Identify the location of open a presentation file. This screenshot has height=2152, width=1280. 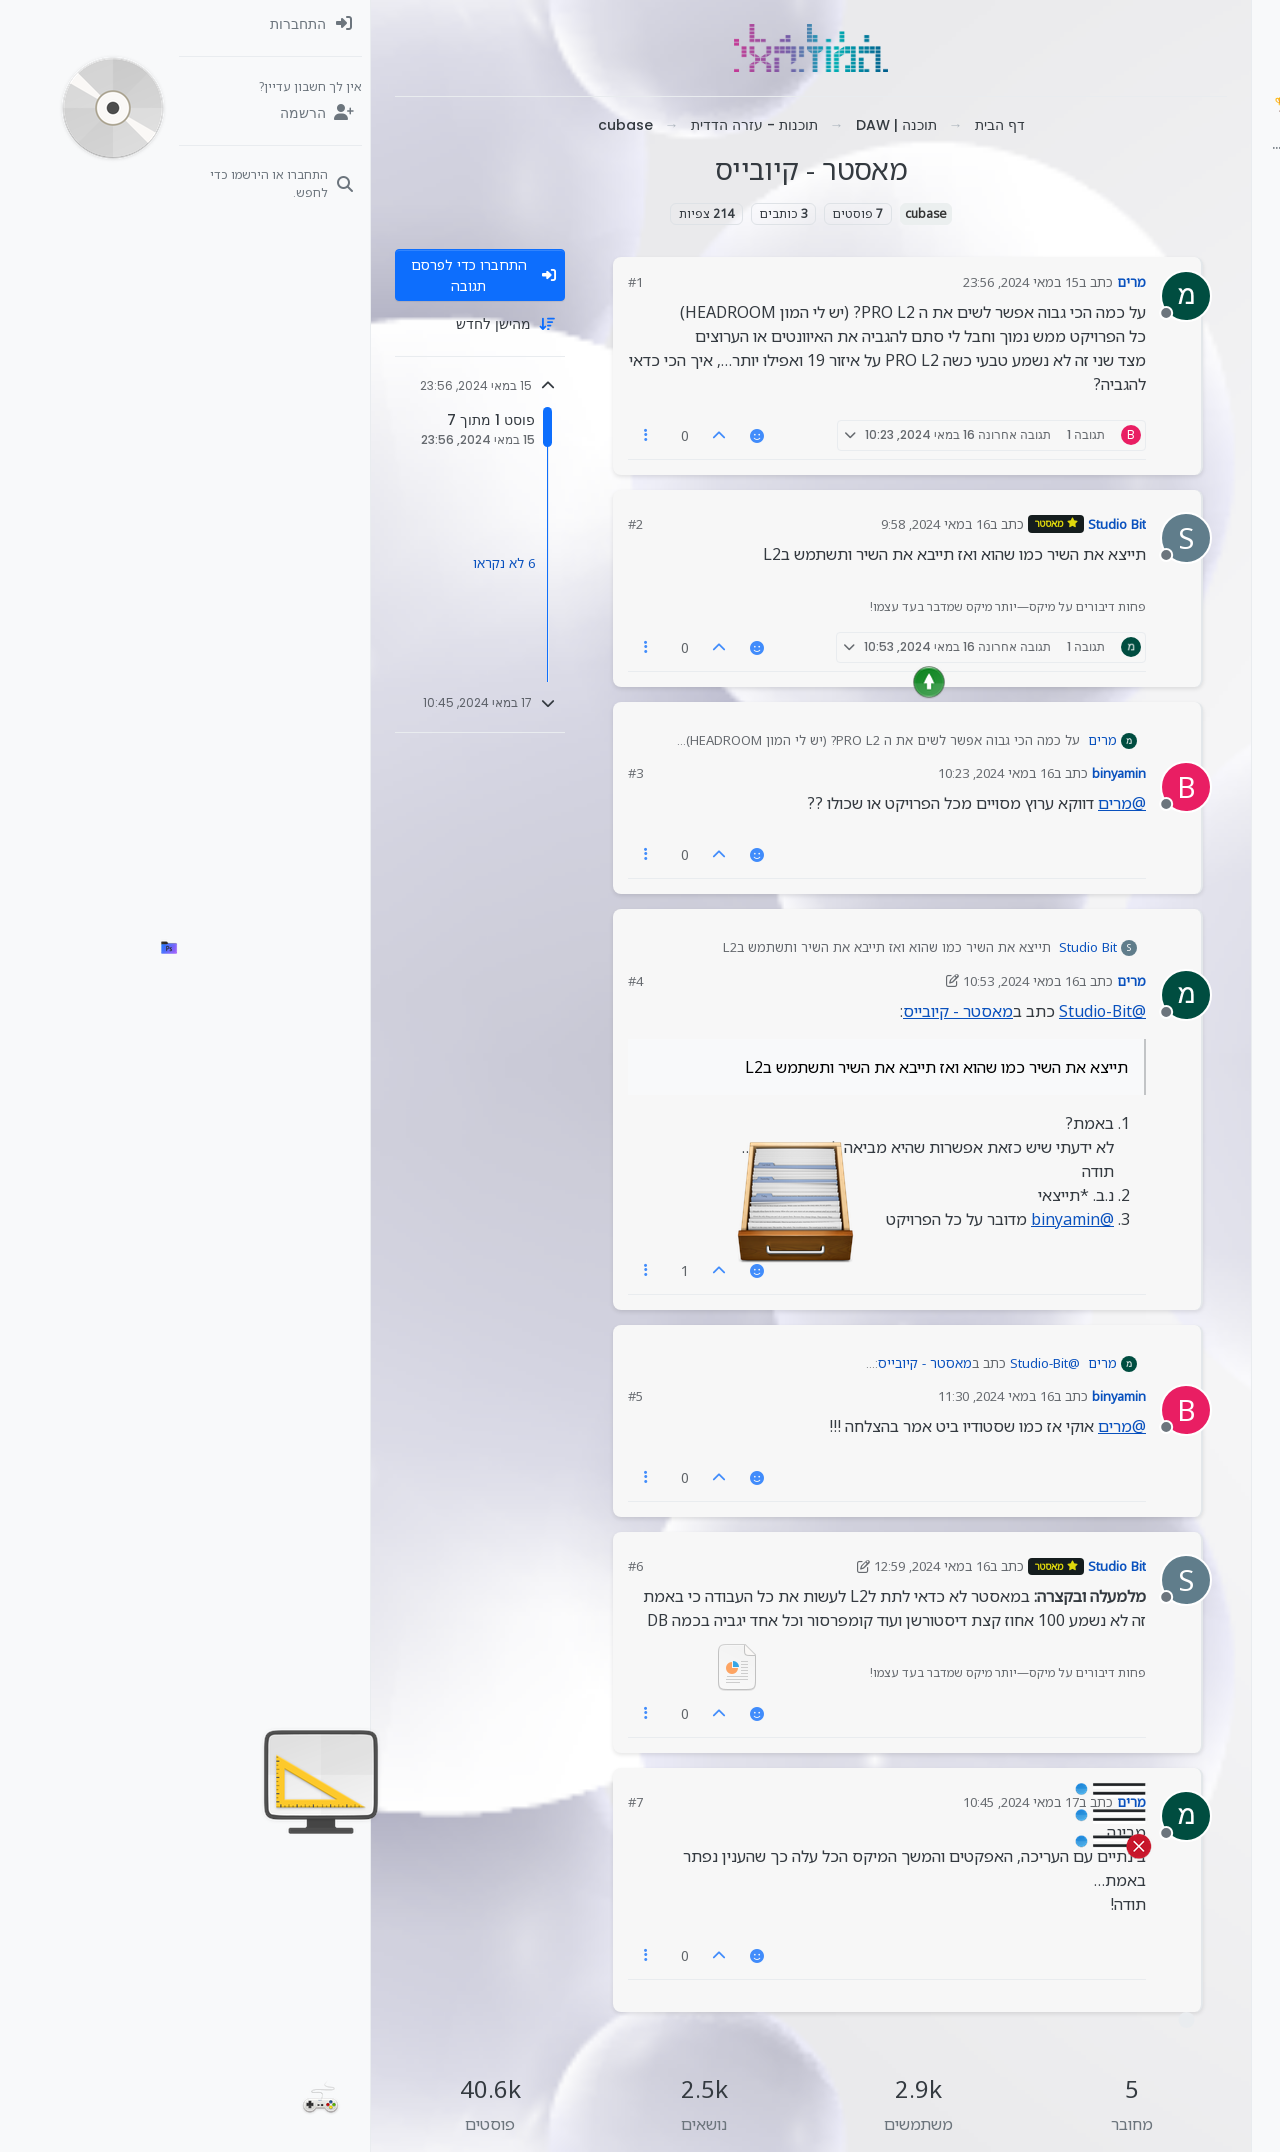
(737, 1667).